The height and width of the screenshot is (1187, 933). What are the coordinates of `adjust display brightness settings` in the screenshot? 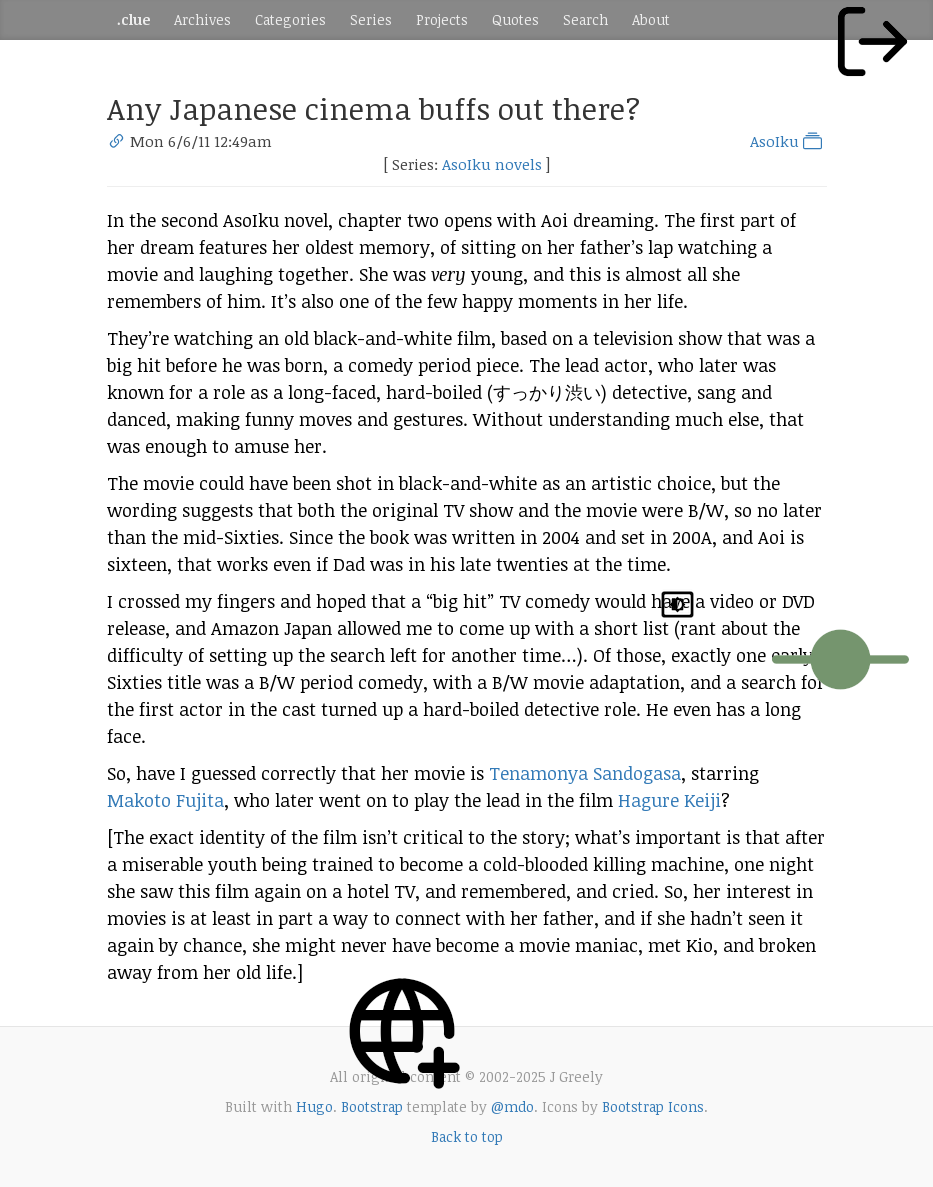 It's located at (677, 604).